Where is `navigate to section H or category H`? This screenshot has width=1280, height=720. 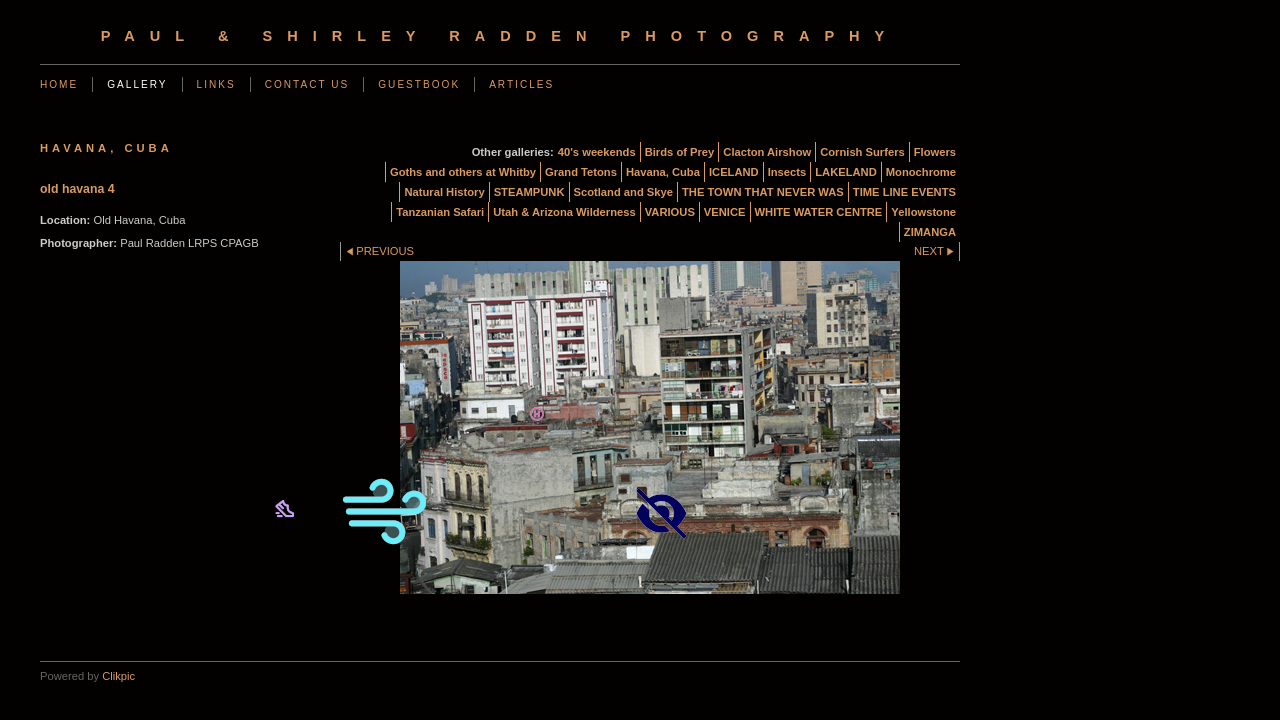
navigate to section H or category H is located at coordinates (537, 414).